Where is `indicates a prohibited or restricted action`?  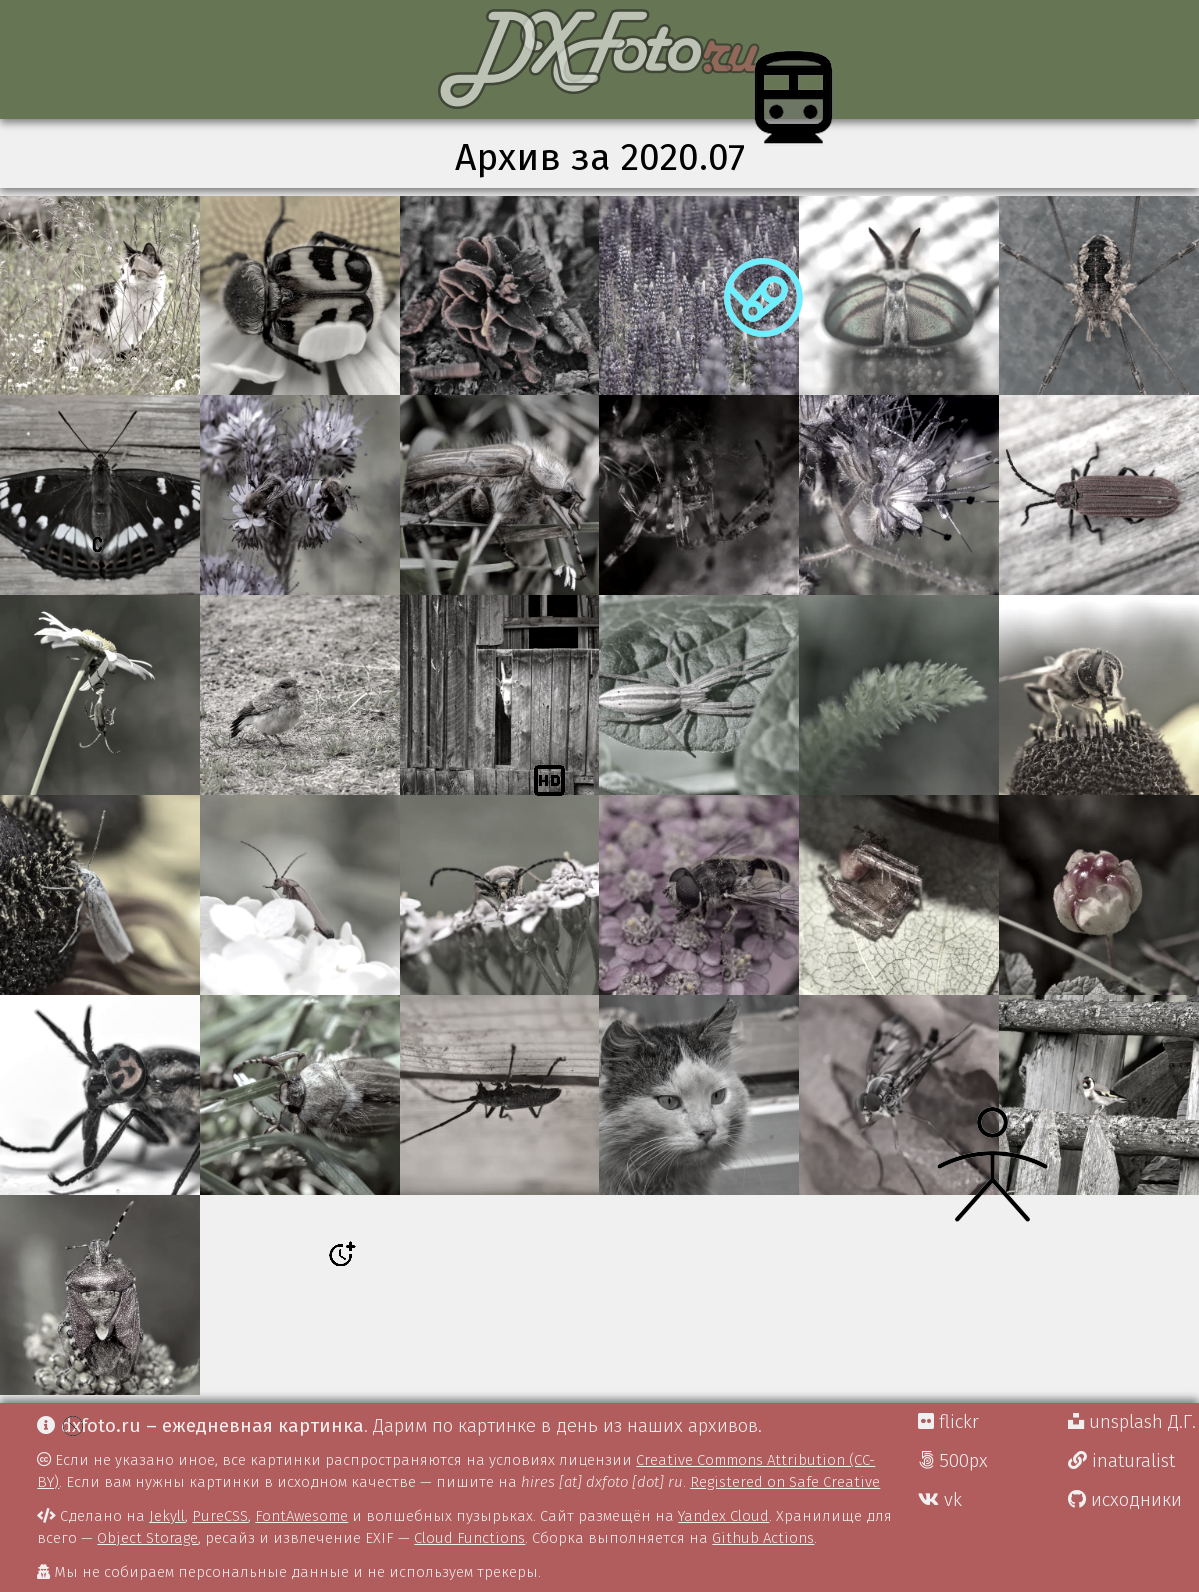 indicates a prohibited or restricted action is located at coordinates (73, 1426).